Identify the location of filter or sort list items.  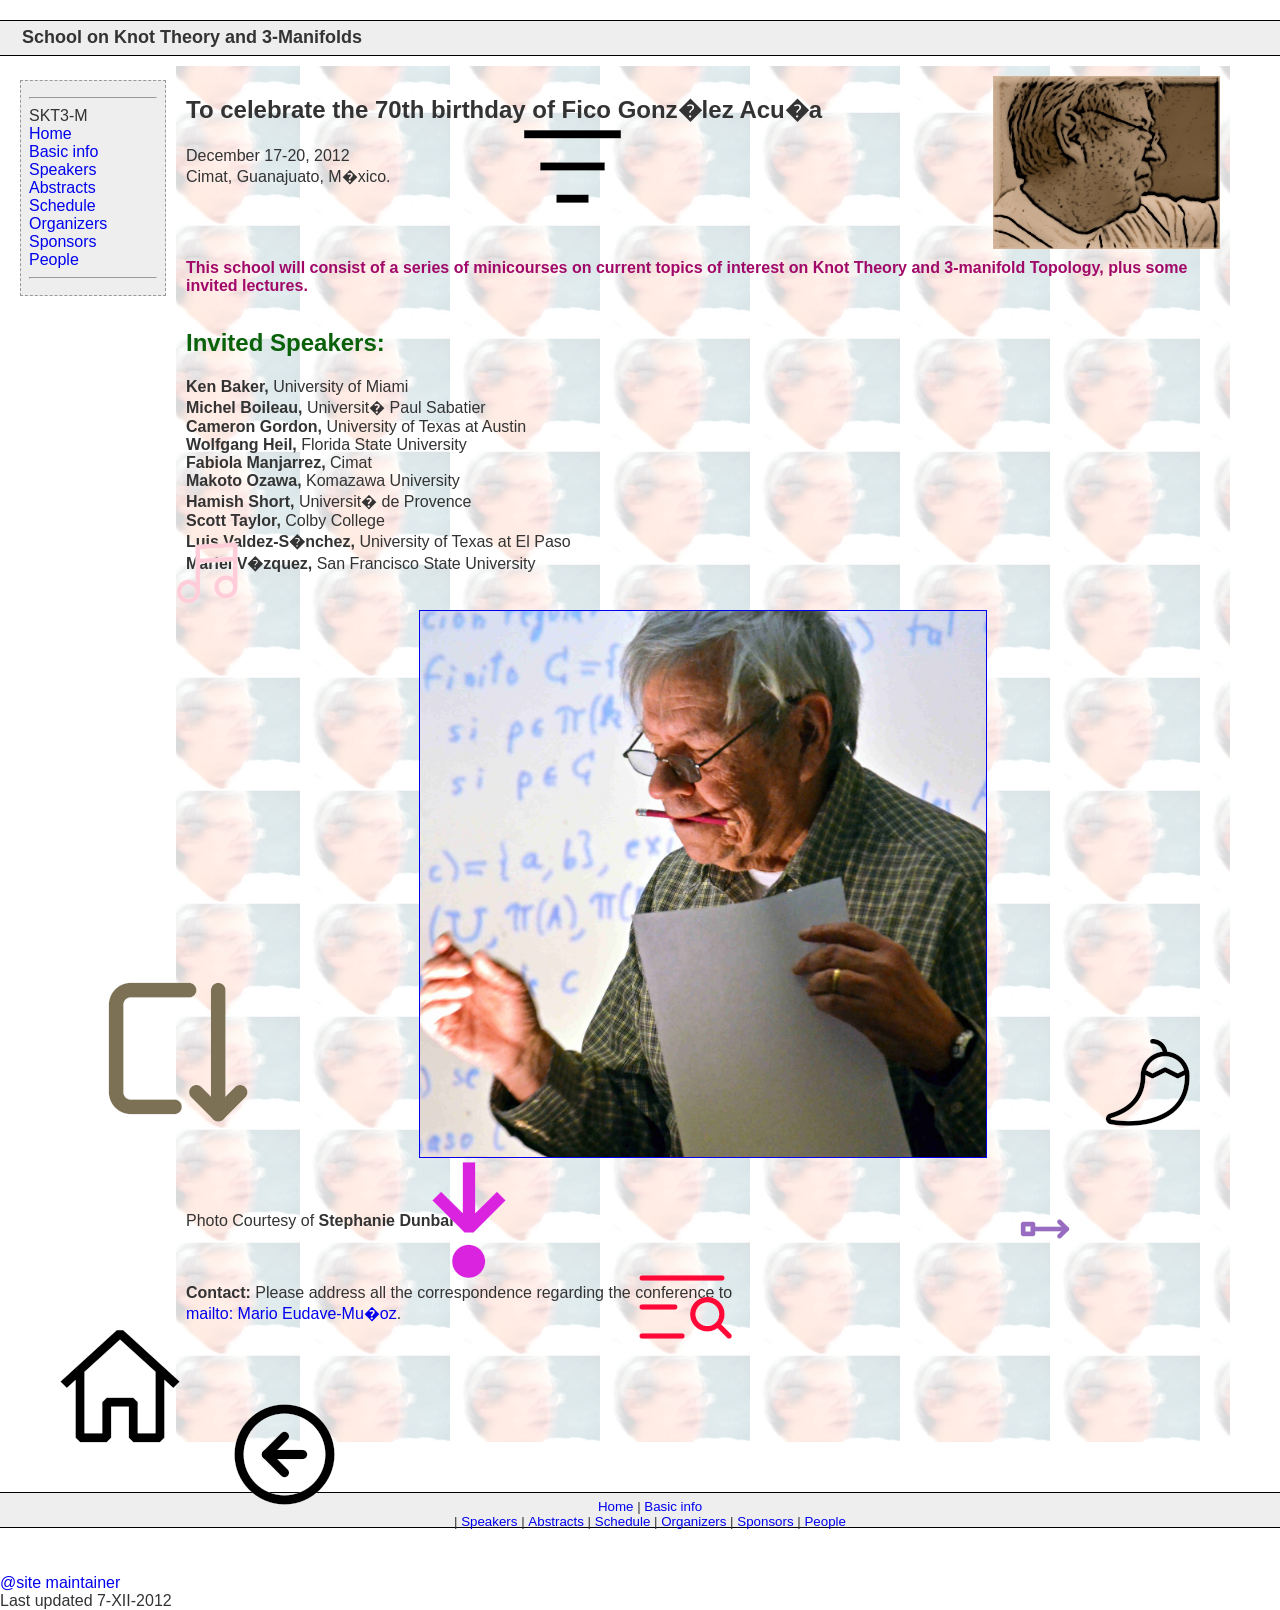
(572, 170).